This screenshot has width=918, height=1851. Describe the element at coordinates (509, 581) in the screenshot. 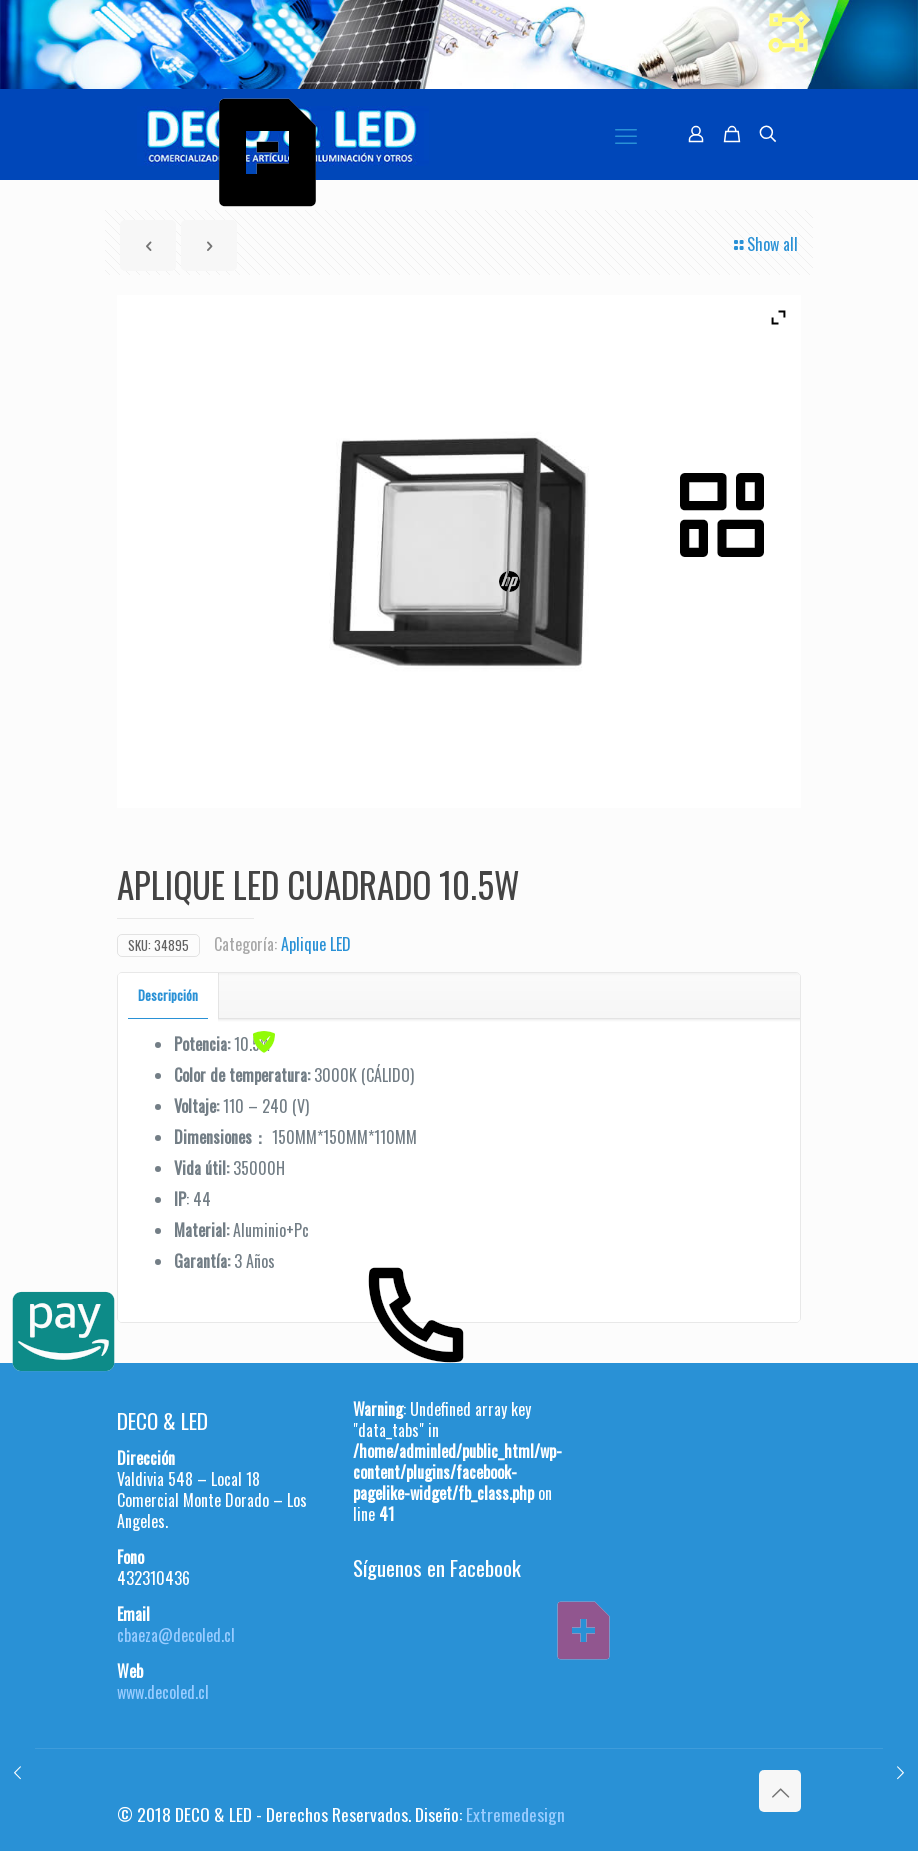

I see `HP brand logo` at that location.